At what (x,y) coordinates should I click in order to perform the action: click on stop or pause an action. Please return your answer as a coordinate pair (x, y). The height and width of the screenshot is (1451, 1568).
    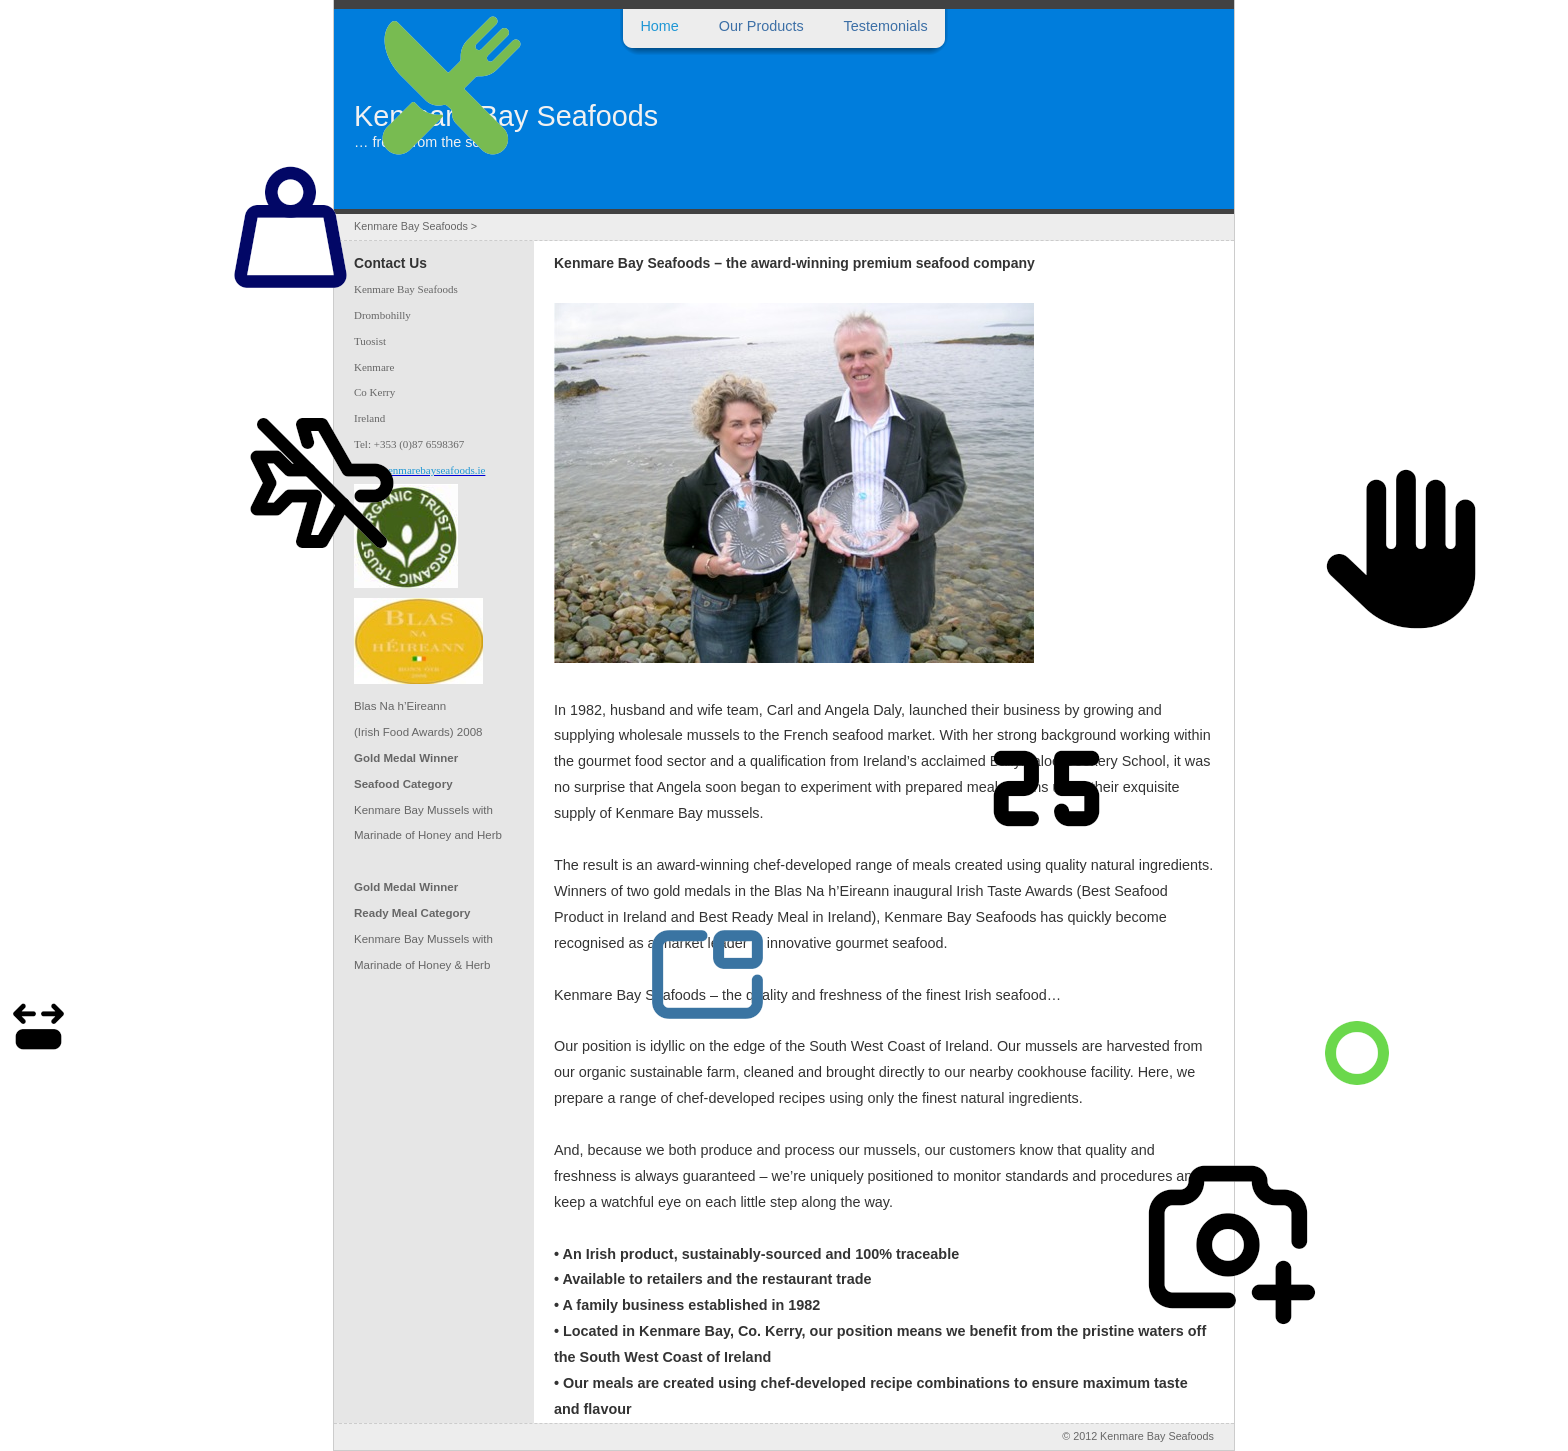
    Looking at the image, I should click on (1406, 549).